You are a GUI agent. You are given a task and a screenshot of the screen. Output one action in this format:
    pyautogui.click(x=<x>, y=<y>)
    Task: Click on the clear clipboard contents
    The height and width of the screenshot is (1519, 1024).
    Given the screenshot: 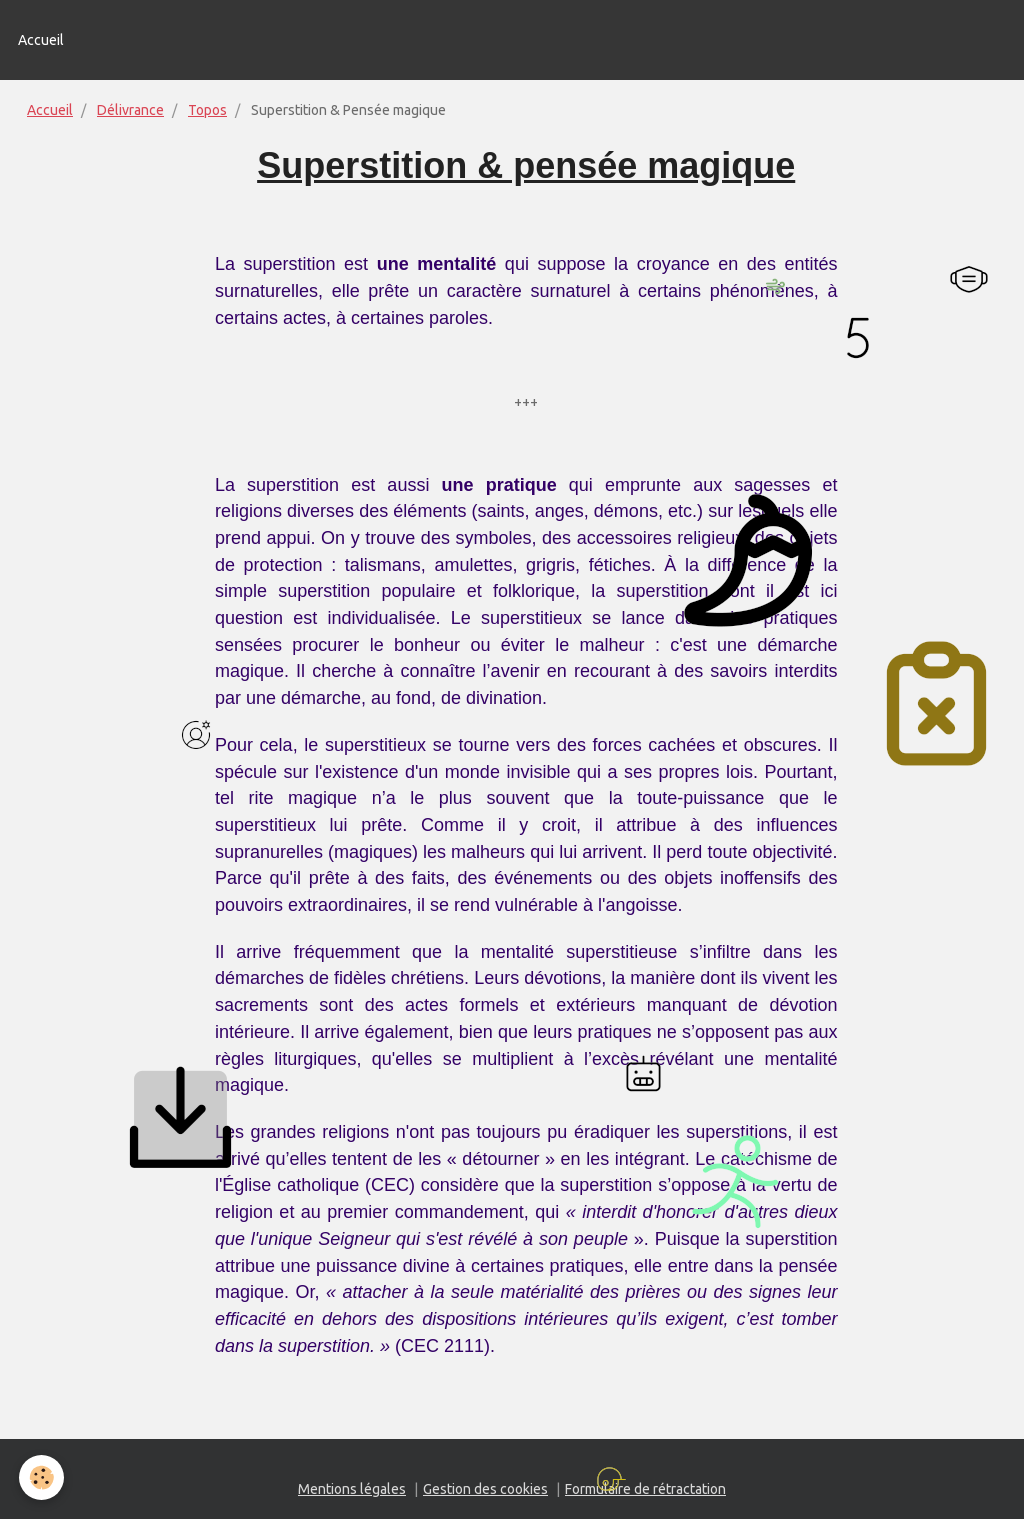 What is the action you would take?
    pyautogui.click(x=936, y=703)
    